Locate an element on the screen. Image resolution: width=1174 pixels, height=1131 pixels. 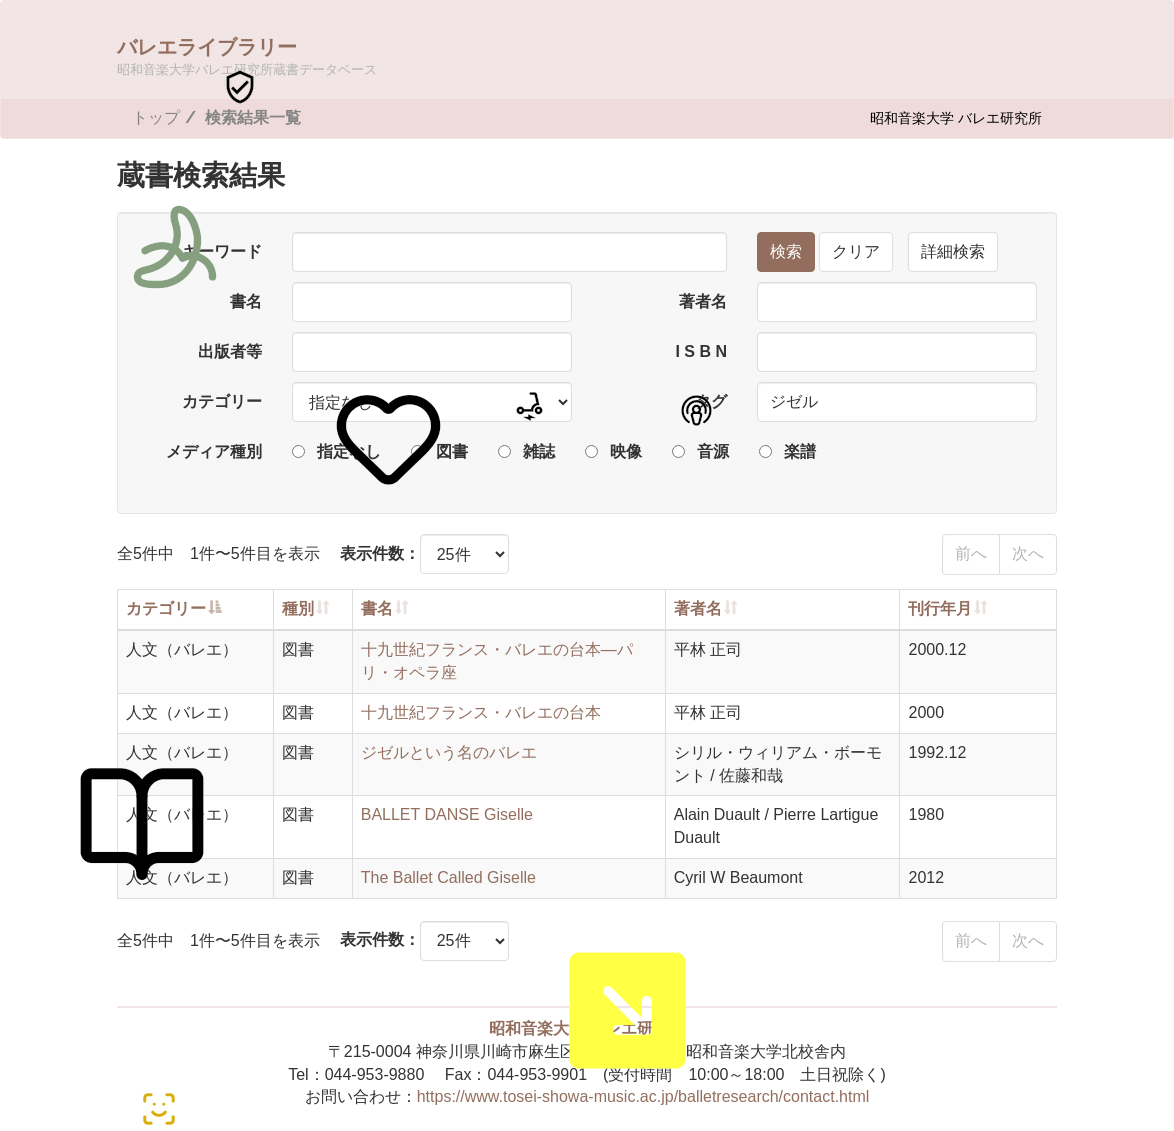
find nearby electric scooter rentals is located at coordinates (529, 406).